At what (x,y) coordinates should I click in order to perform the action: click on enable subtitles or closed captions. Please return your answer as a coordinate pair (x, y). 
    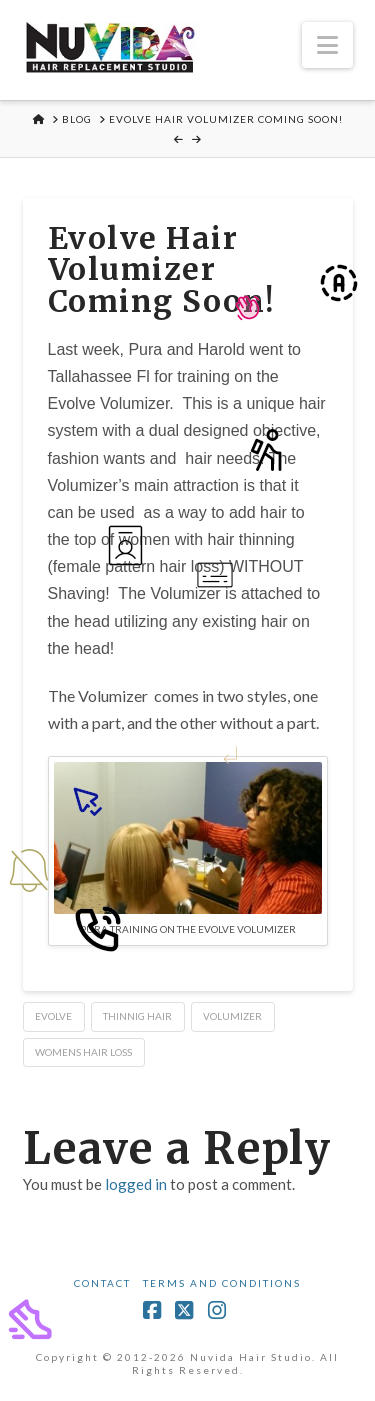
    Looking at the image, I should click on (215, 575).